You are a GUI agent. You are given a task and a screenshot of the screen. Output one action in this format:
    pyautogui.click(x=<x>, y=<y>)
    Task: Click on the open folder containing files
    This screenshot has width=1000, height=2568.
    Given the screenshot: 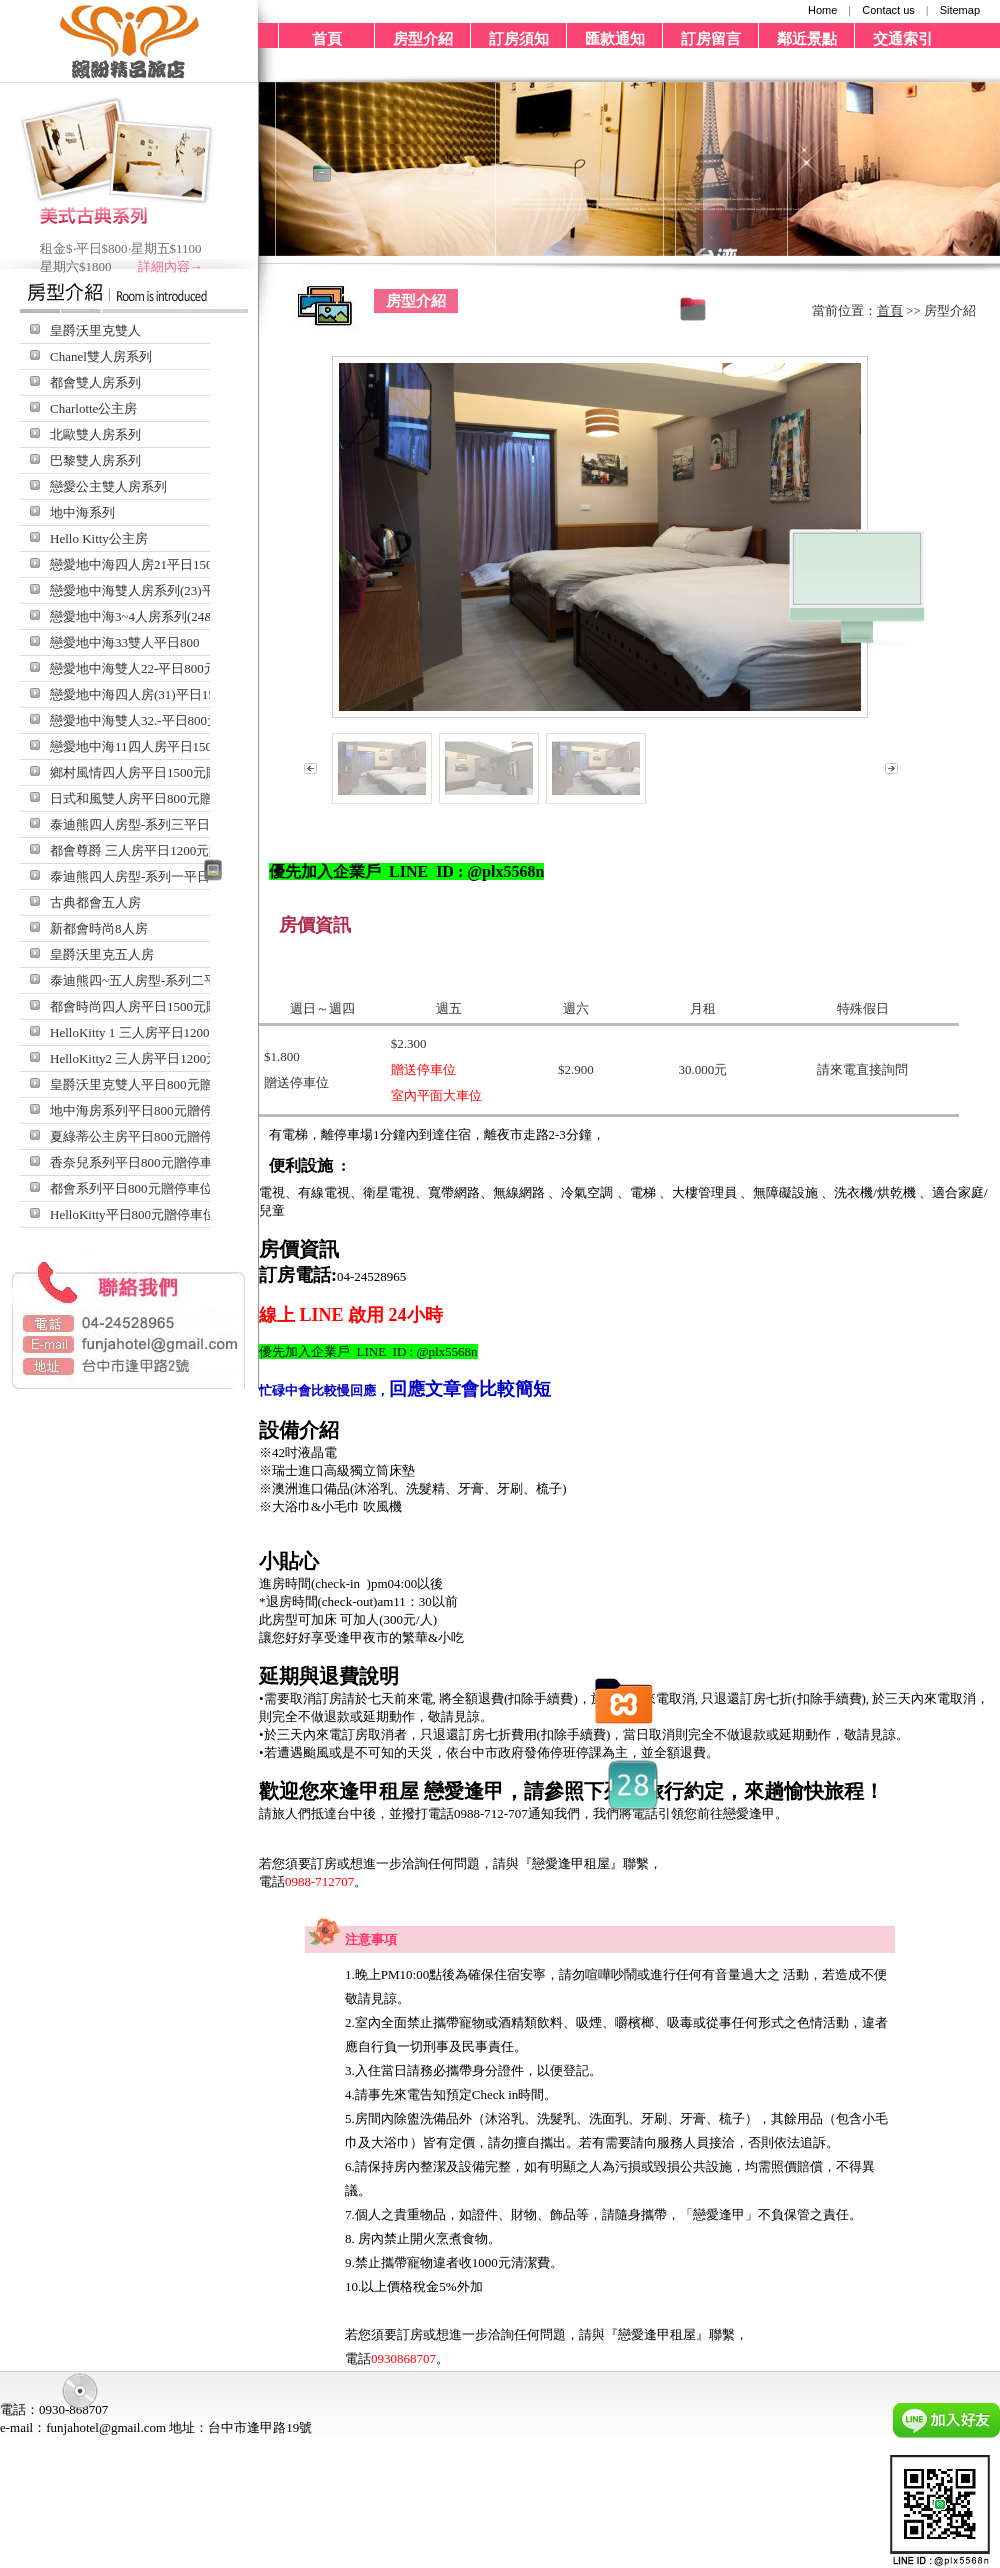 What is the action you would take?
    pyautogui.click(x=693, y=309)
    